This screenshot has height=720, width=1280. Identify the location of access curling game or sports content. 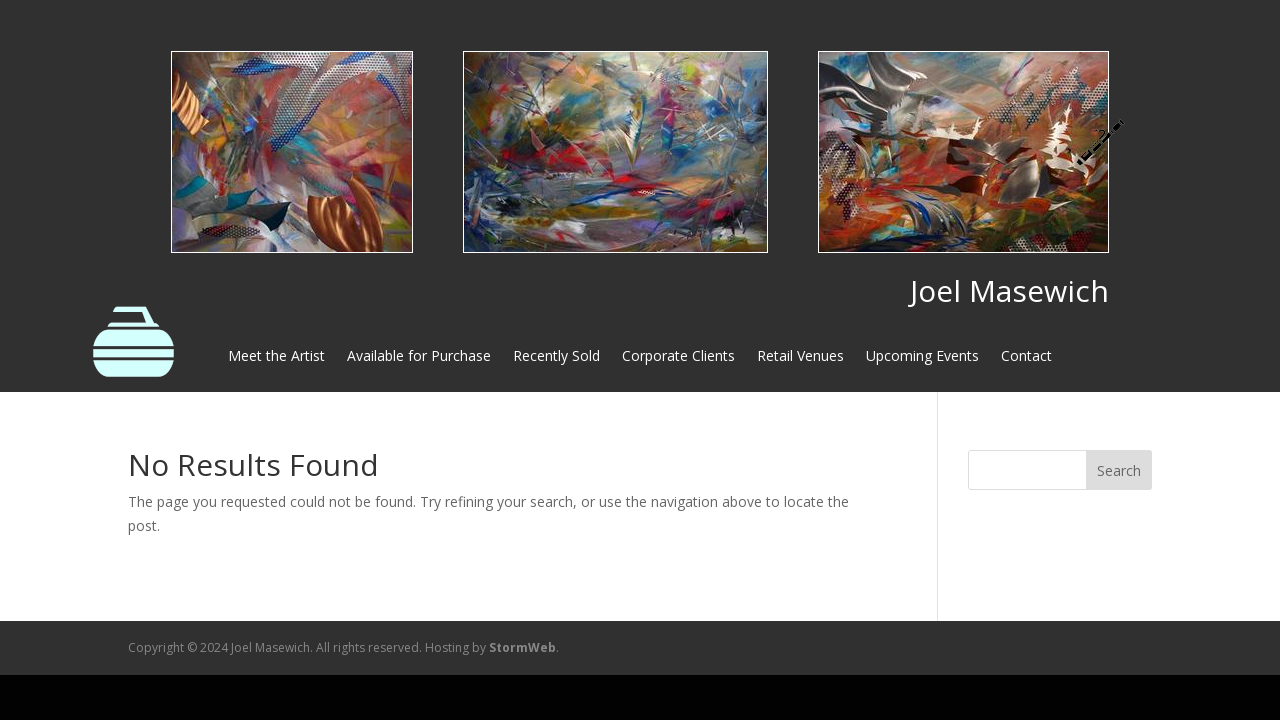
(133, 336).